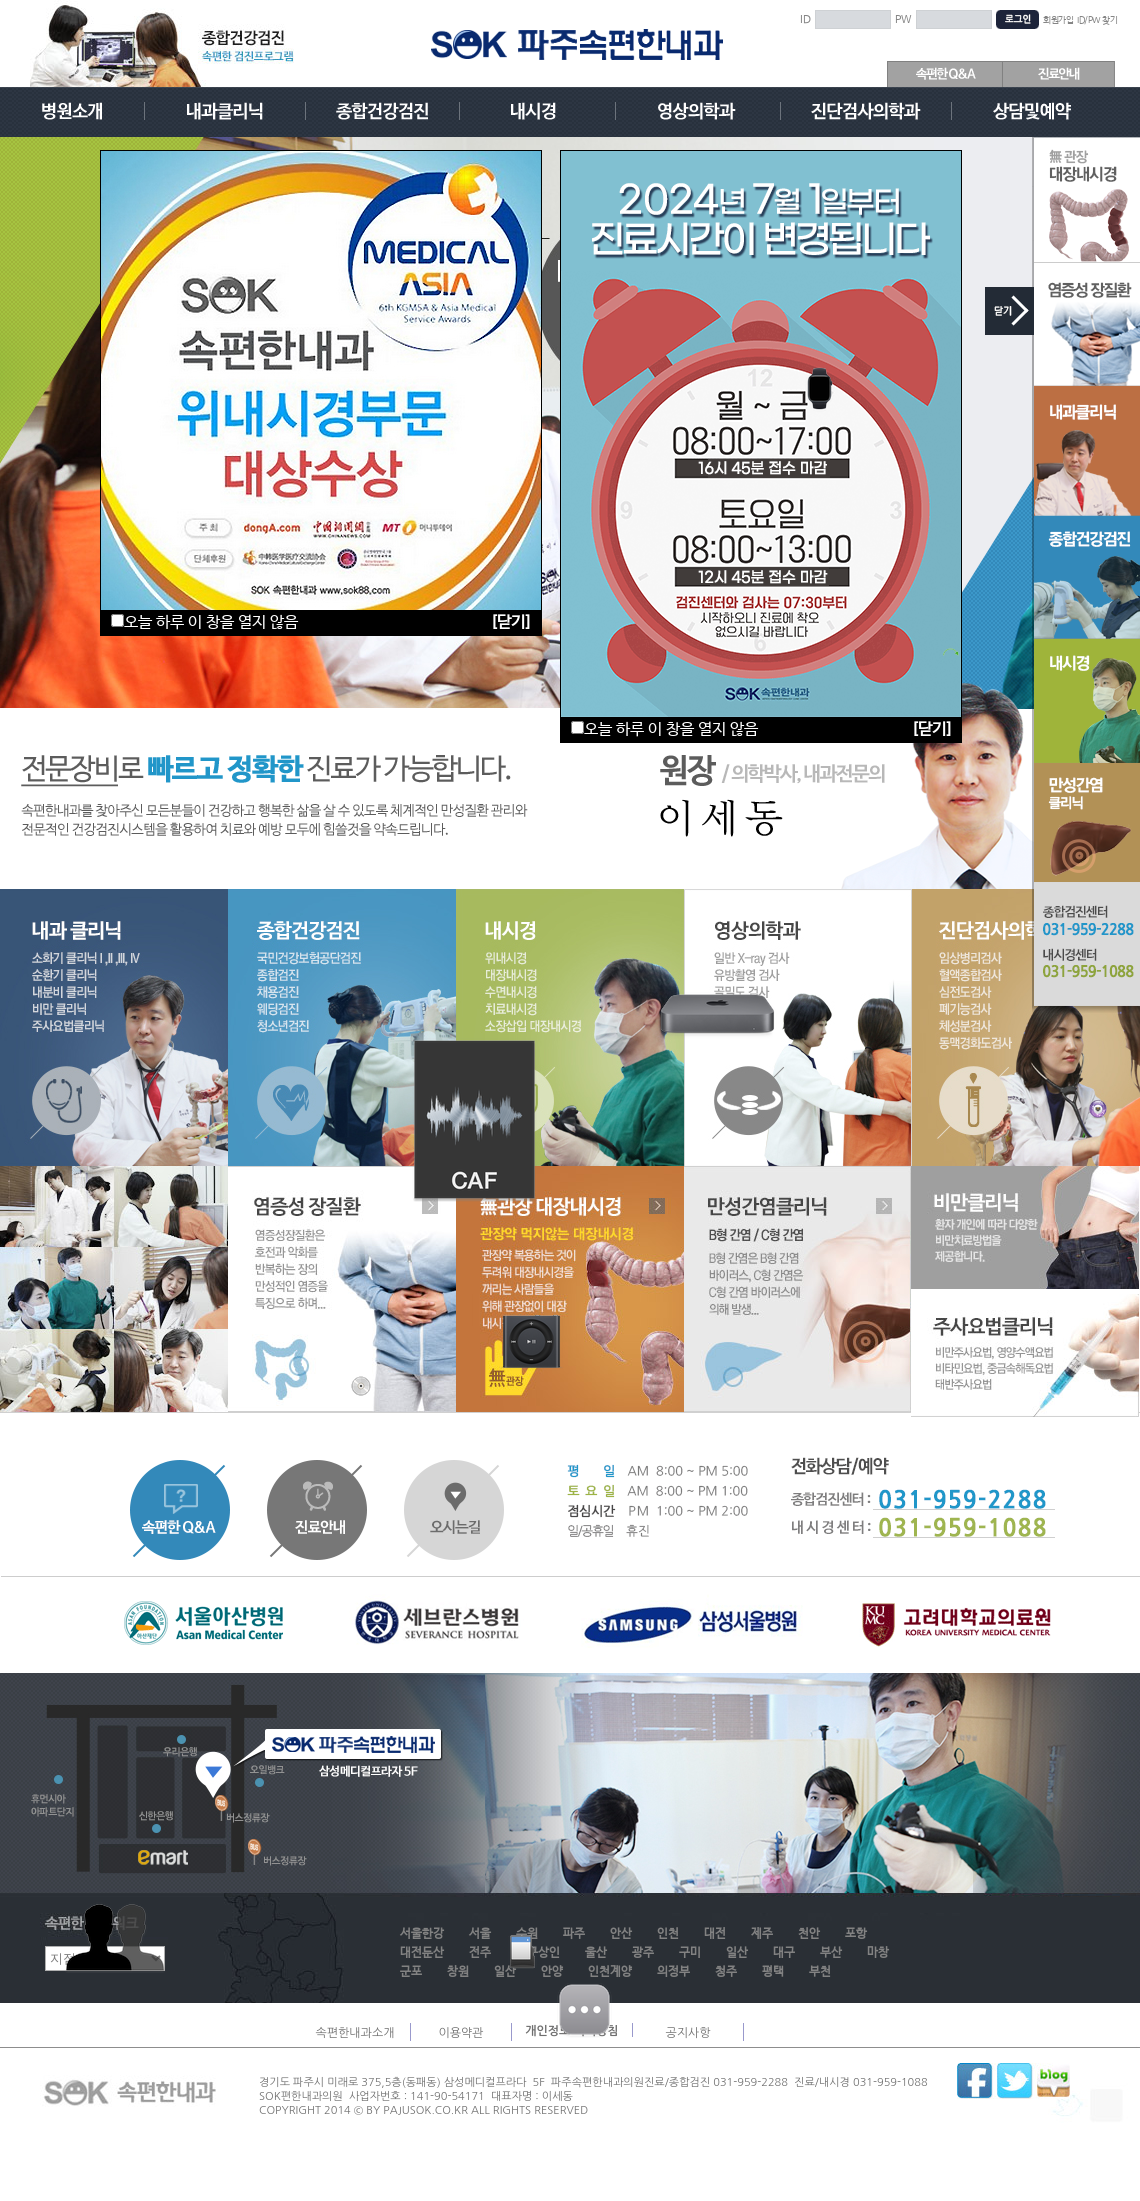  What do you see at coordinates (474, 1123) in the screenshot?
I see `a core audio format (.caf) file in GarageBand` at bounding box center [474, 1123].